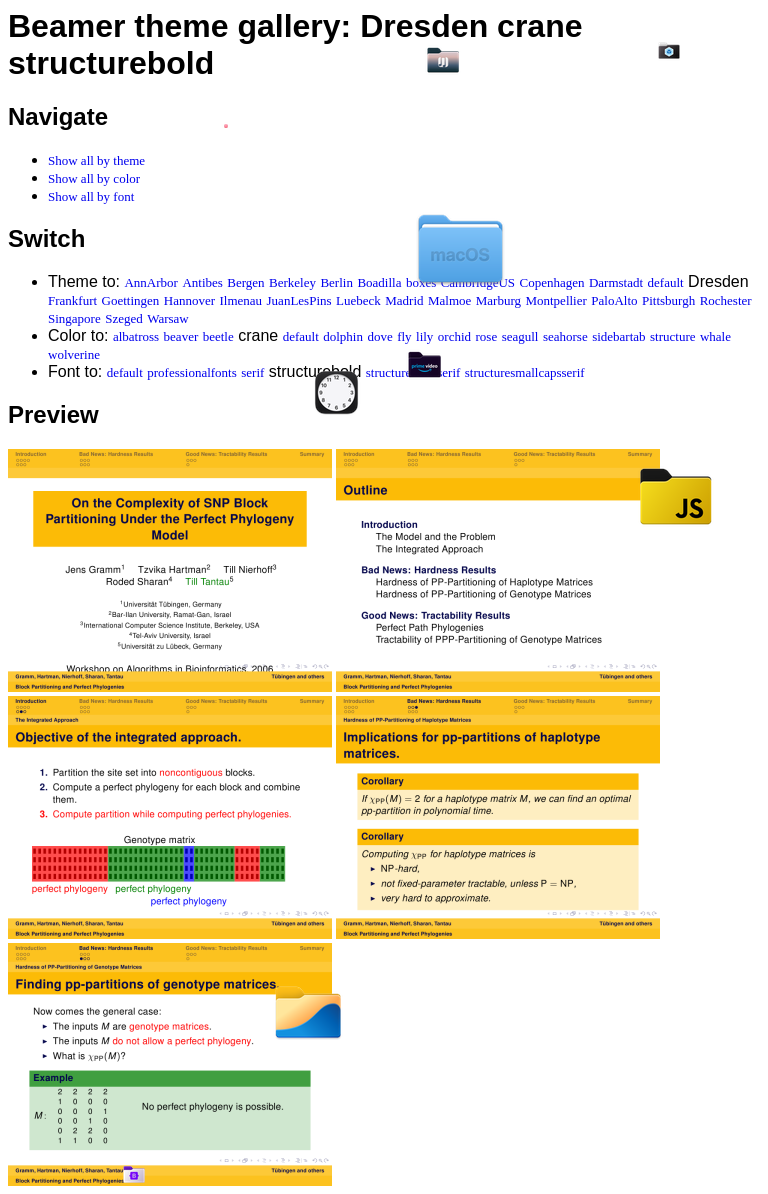 The image size is (768, 1194). I want to click on open sound and audio preferences, so click(202, 94).